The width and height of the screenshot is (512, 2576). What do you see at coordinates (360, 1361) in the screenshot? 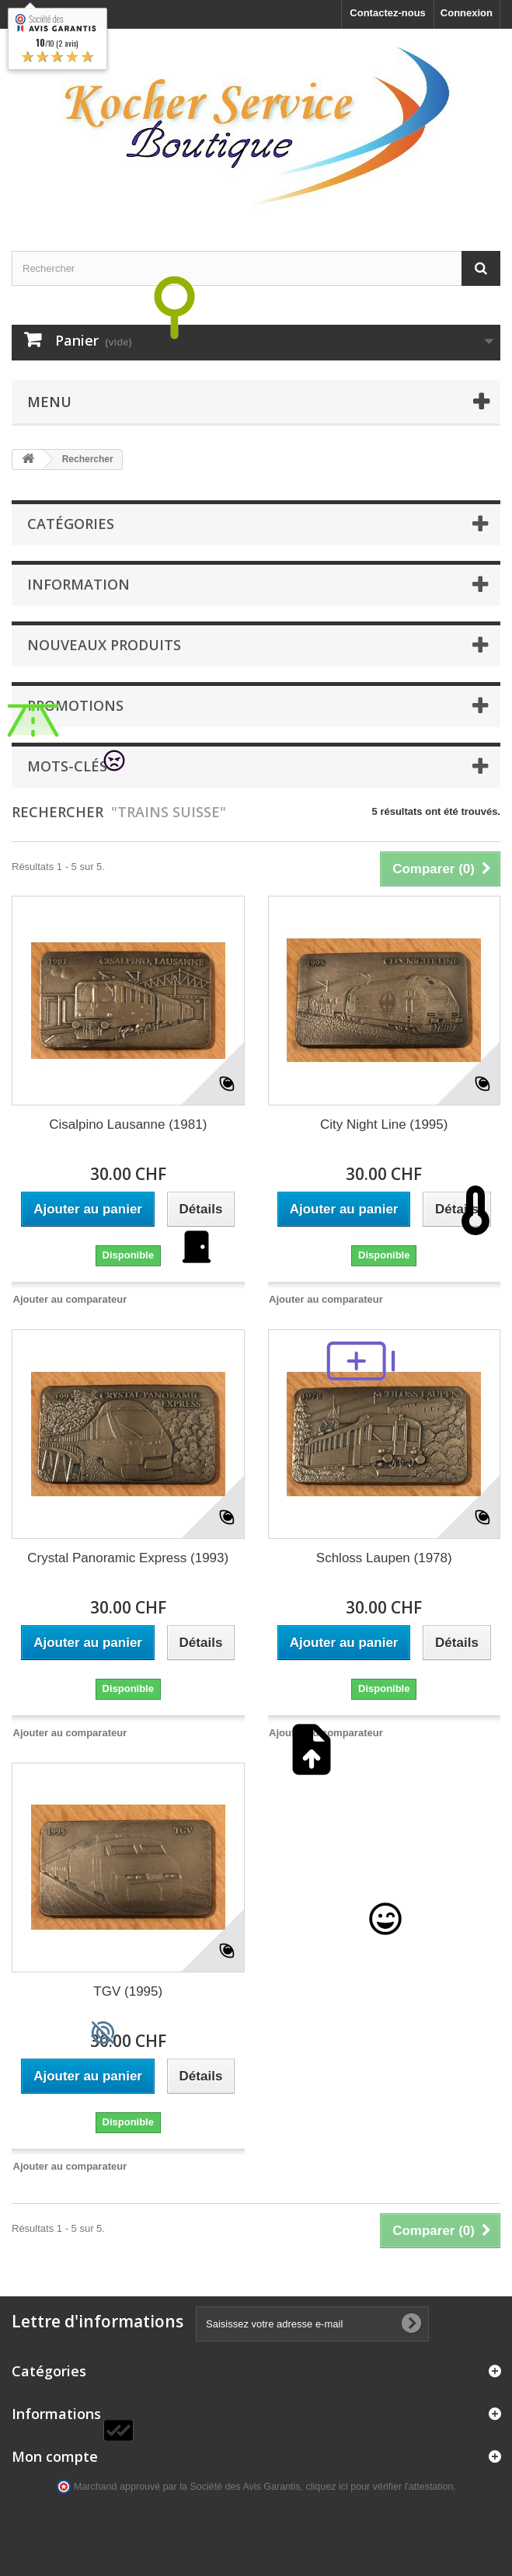
I see `add or extend battery life` at bounding box center [360, 1361].